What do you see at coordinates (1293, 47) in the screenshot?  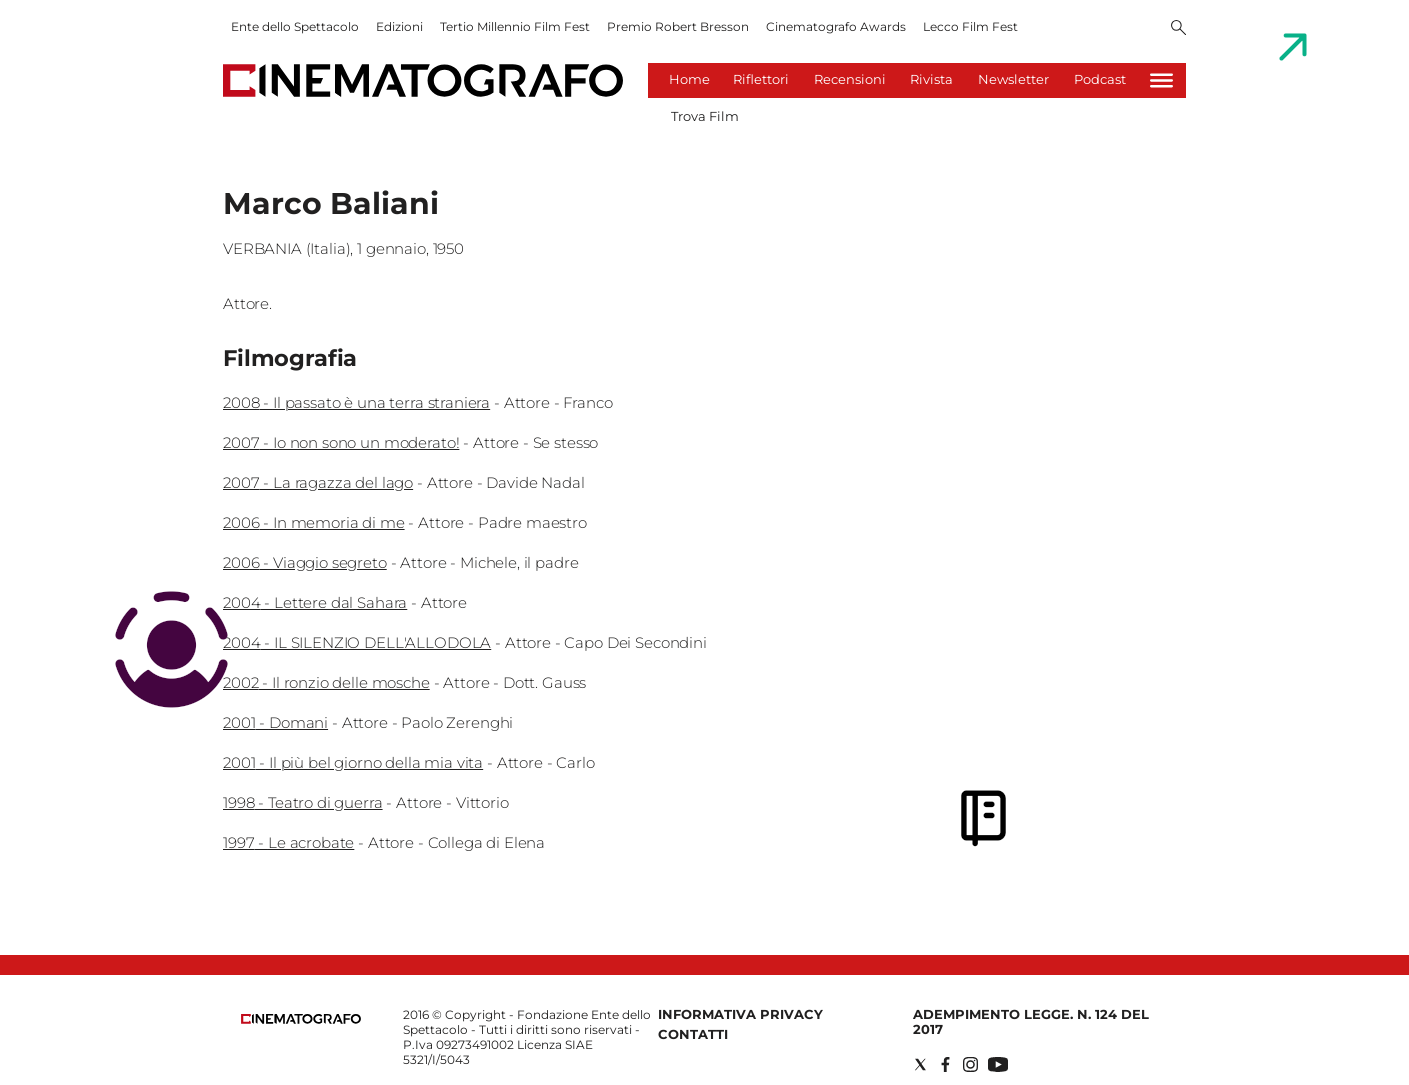 I see `open link in new tab or window` at bounding box center [1293, 47].